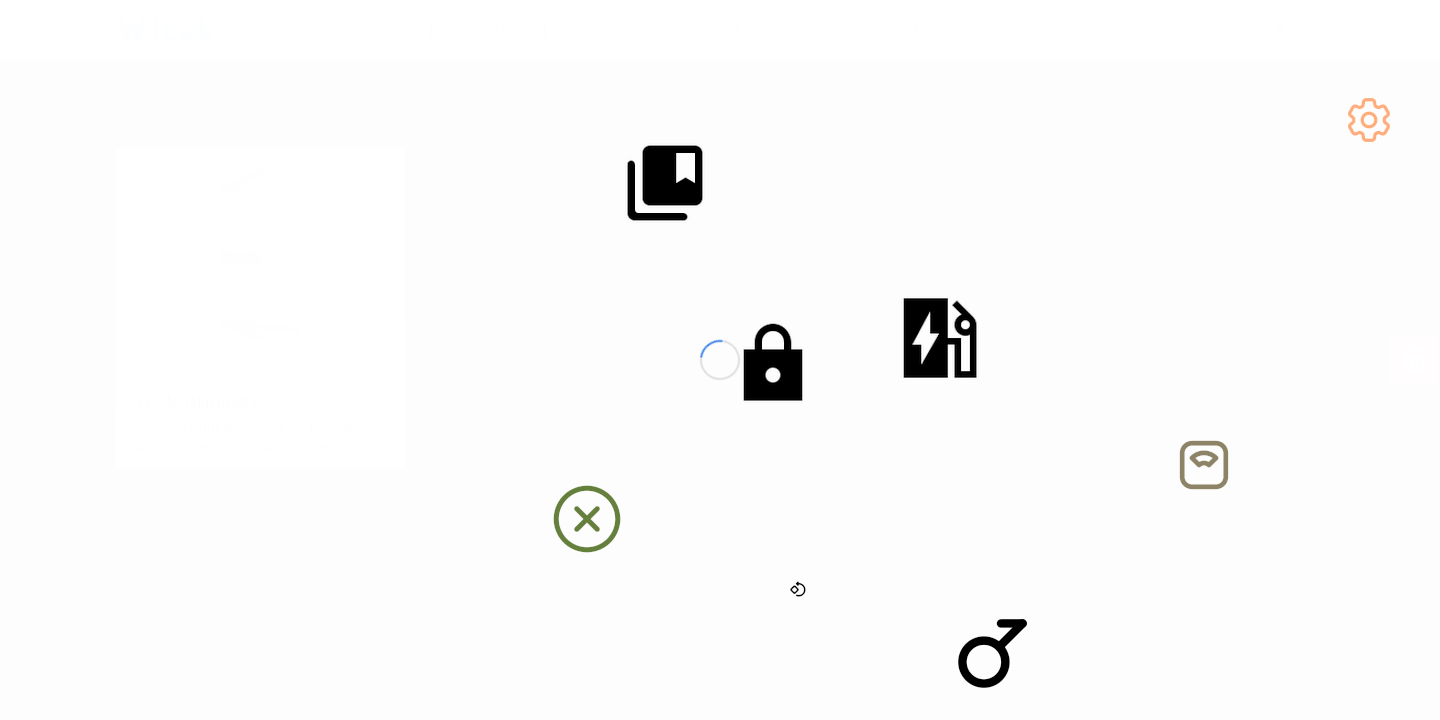  Describe the element at coordinates (992, 653) in the screenshot. I see `select demiboy gender identity` at that location.